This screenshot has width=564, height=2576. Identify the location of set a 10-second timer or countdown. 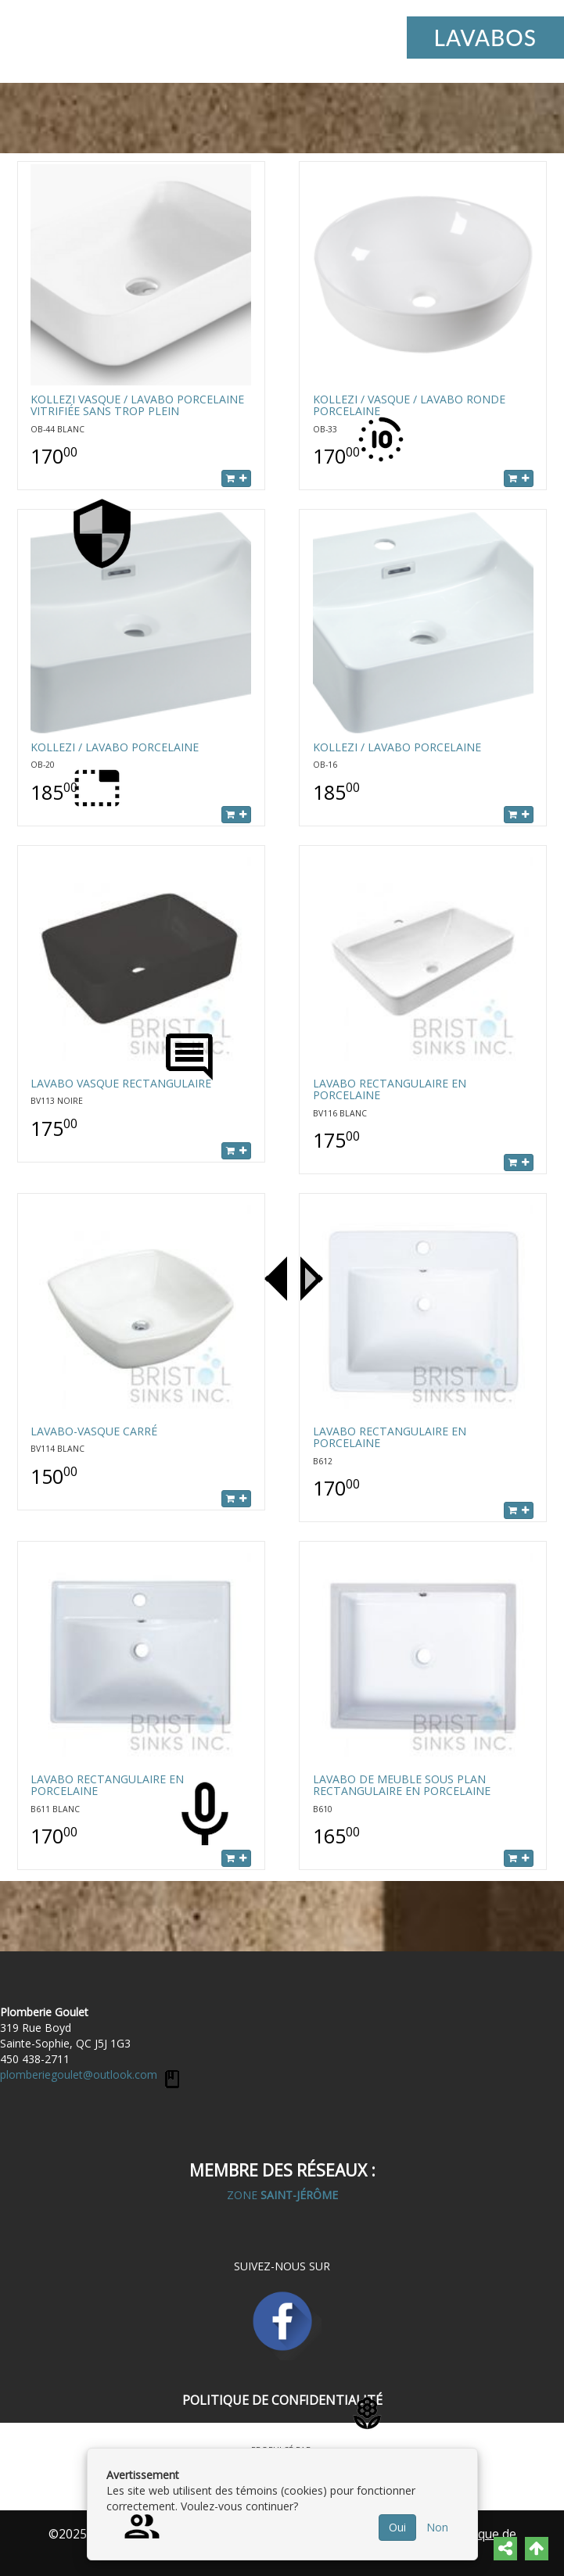
(381, 439).